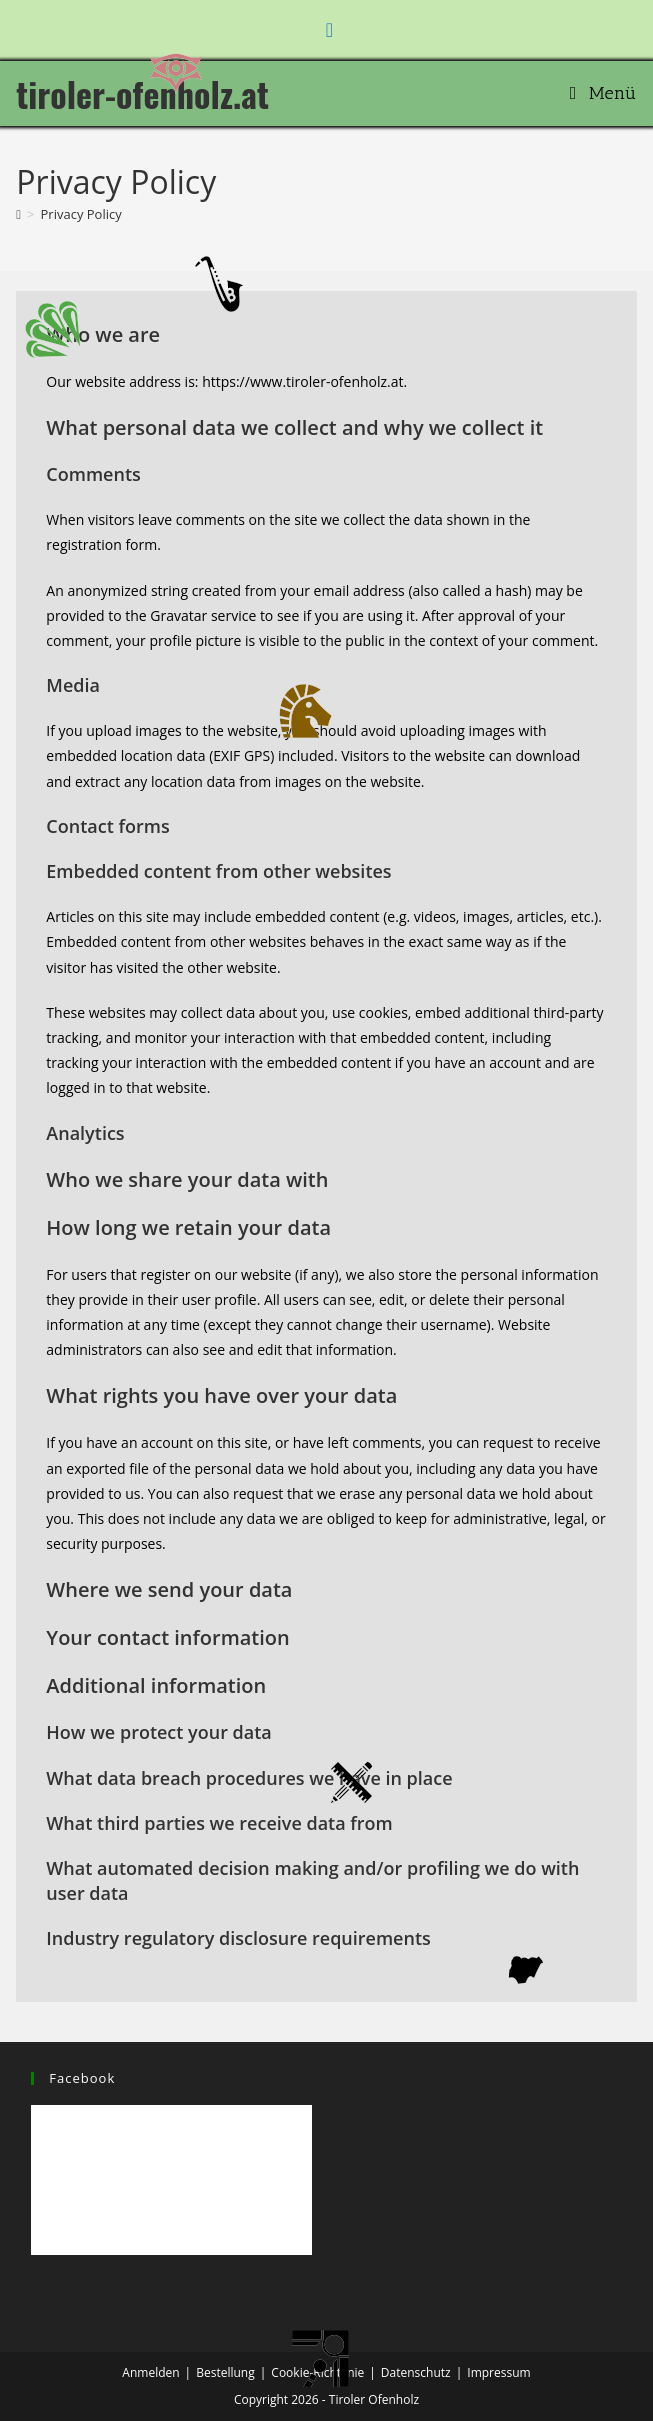  Describe the element at coordinates (526, 1970) in the screenshot. I see `select Nigeria as your country or region` at that location.